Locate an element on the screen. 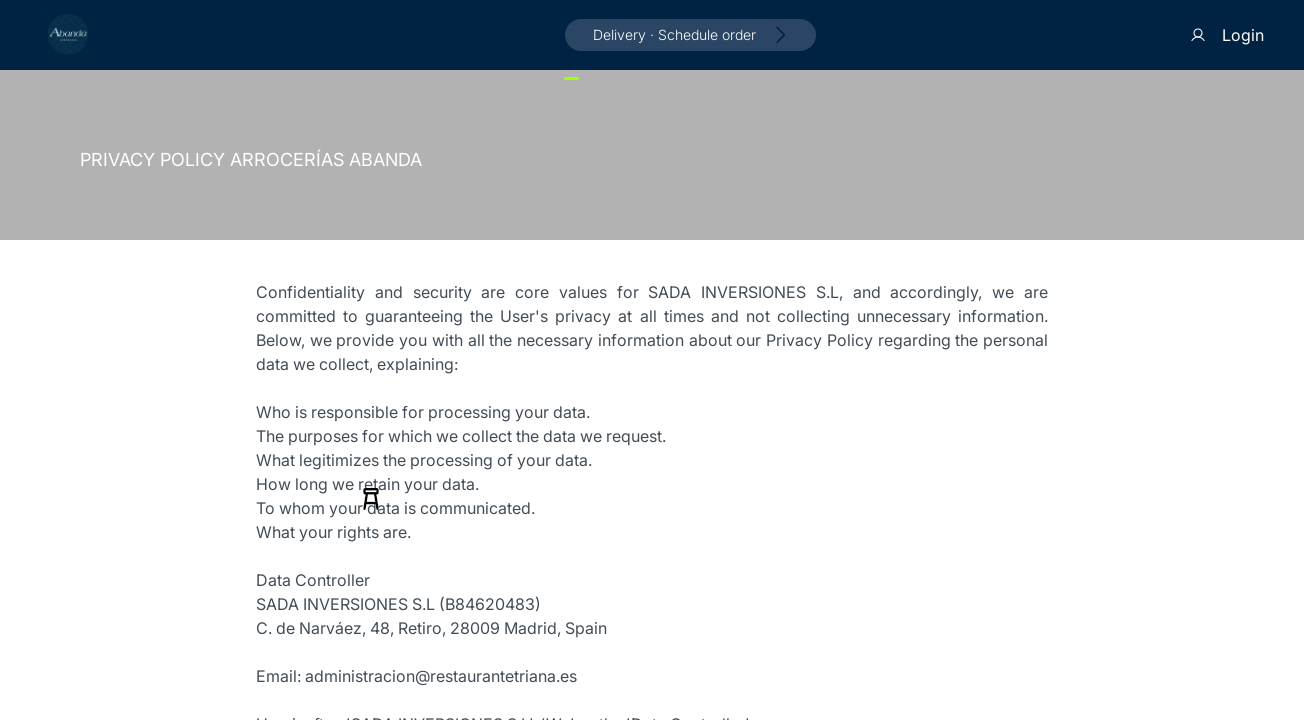  browse furniture or seating options is located at coordinates (371, 499).